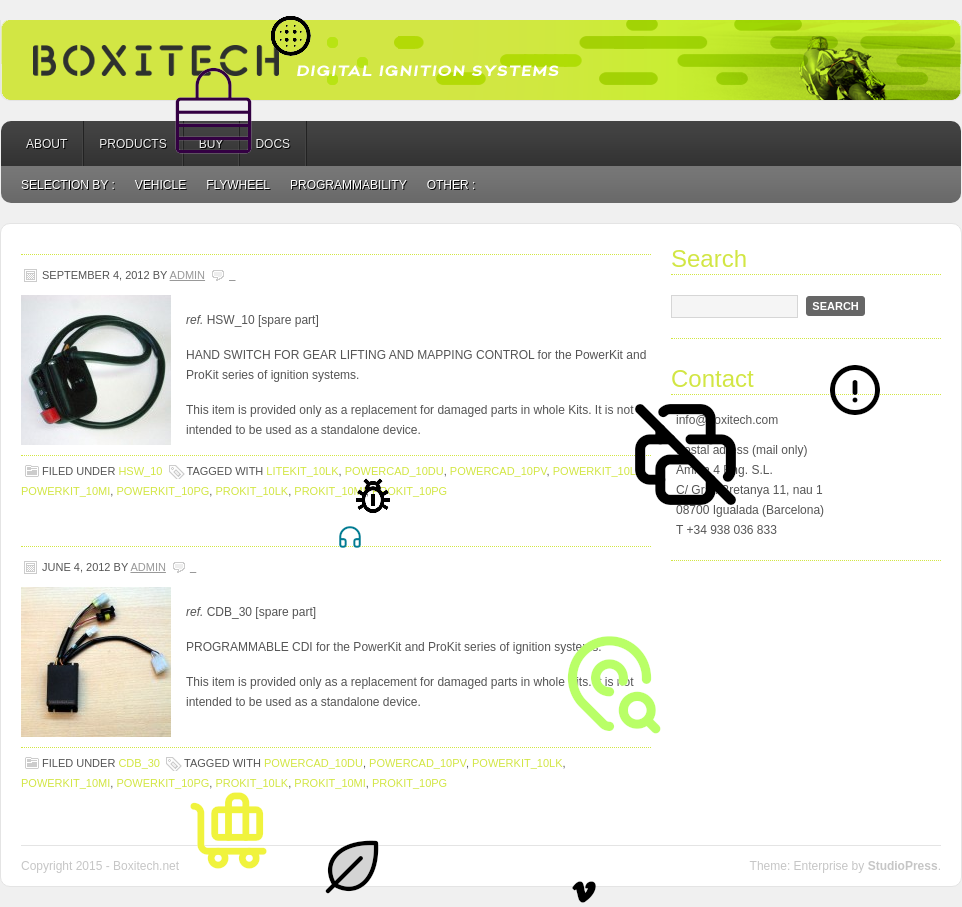 The height and width of the screenshot is (907, 962). What do you see at coordinates (291, 36) in the screenshot?
I see `apply circular blur effect to image` at bounding box center [291, 36].